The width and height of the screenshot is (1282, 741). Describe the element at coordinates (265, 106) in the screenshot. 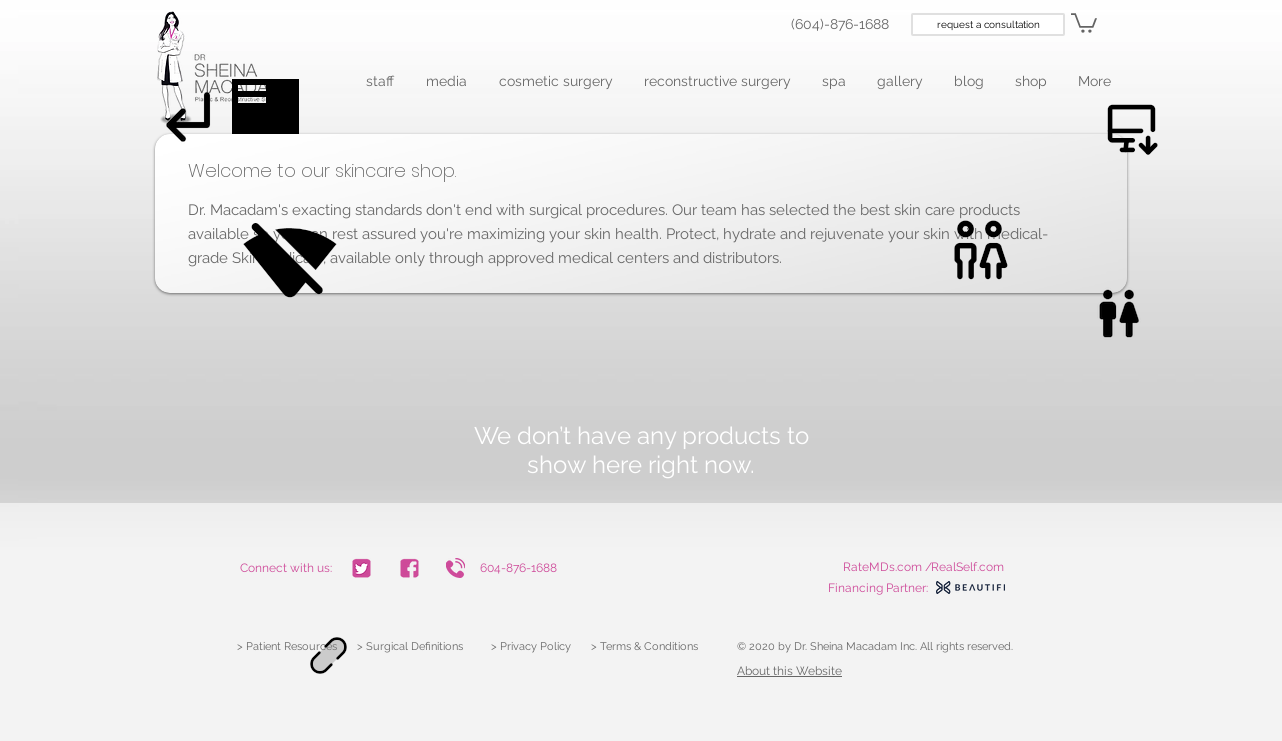

I see `view featured playlist` at that location.